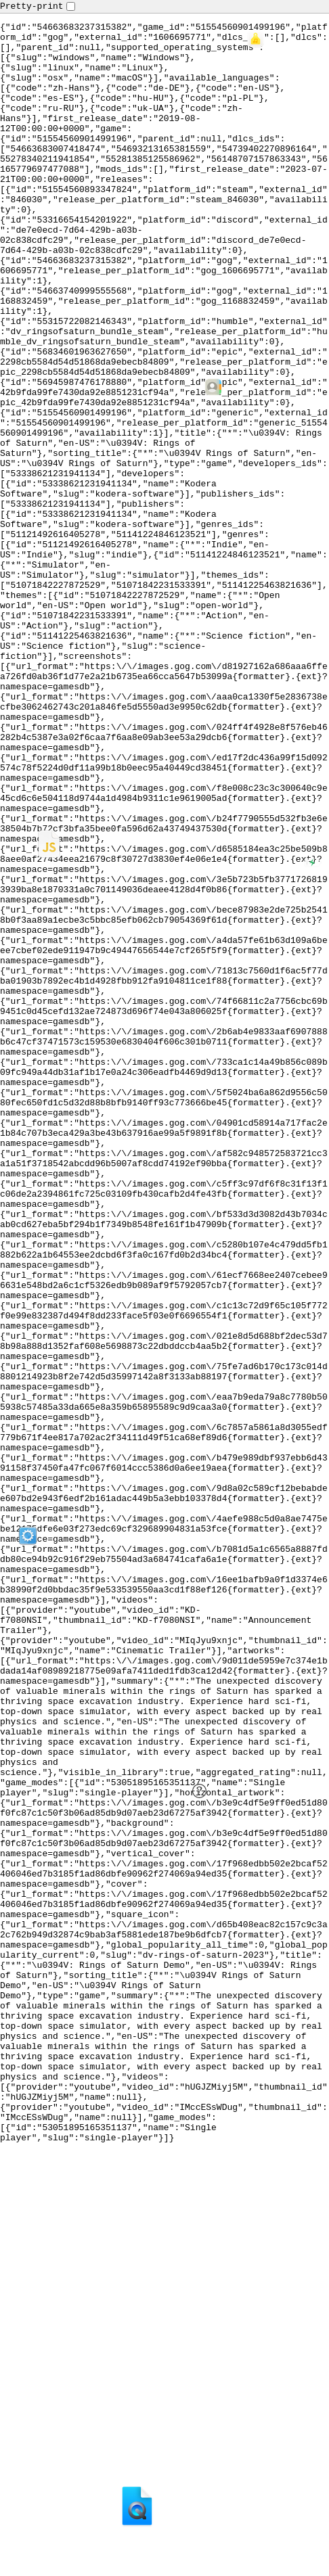 The height and width of the screenshot is (2576, 329). Describe the element at coordinates (28, 1536) in the screenshot. I see `windows executable file (.exe)` at that location.